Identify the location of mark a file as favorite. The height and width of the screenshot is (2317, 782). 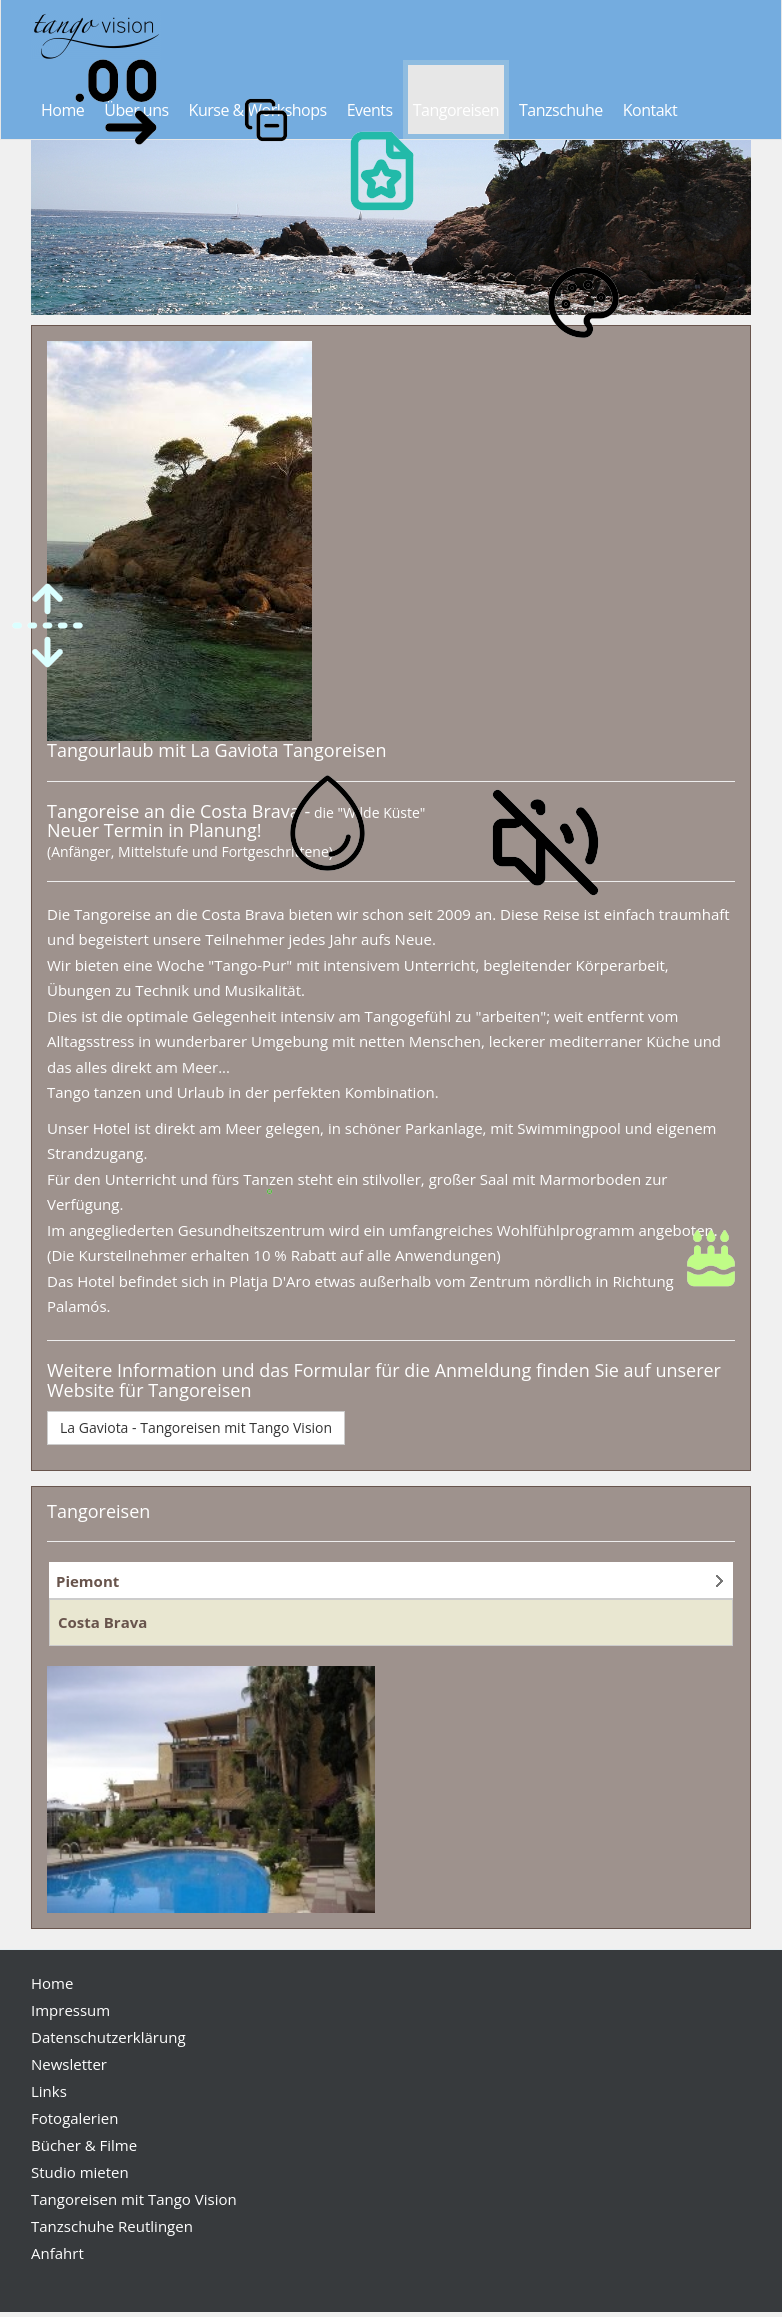
(382, 171).